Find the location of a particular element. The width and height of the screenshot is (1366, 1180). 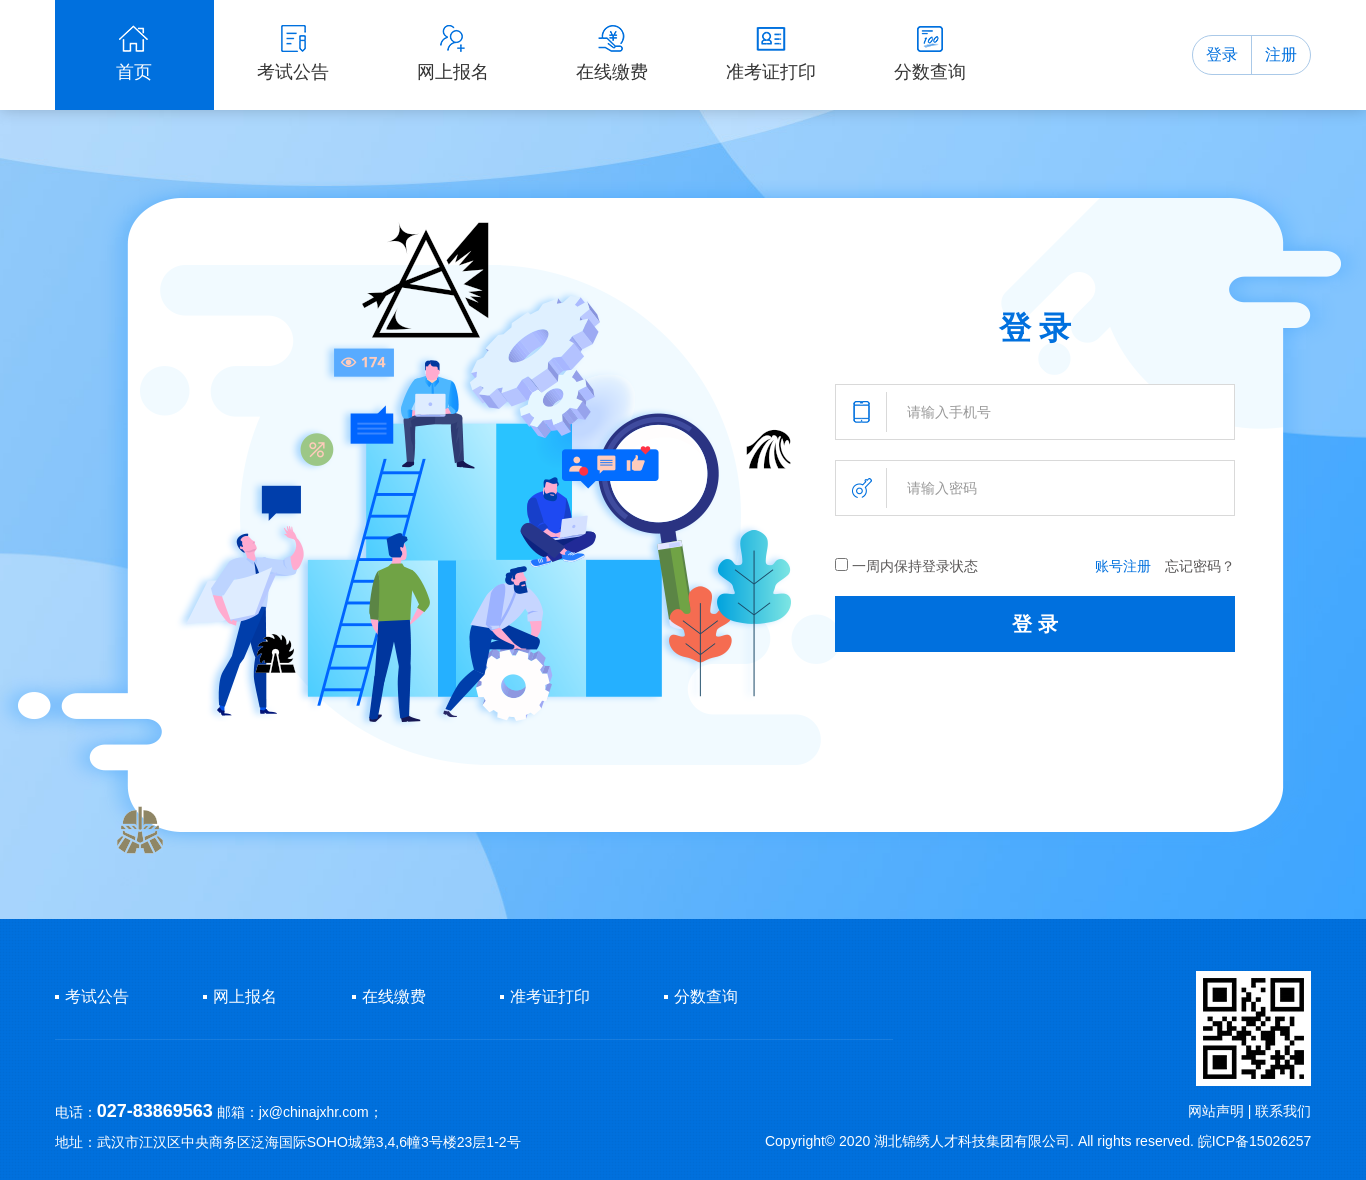

indicates light refraction or spectrum settings is located at coordinates (426, 285).